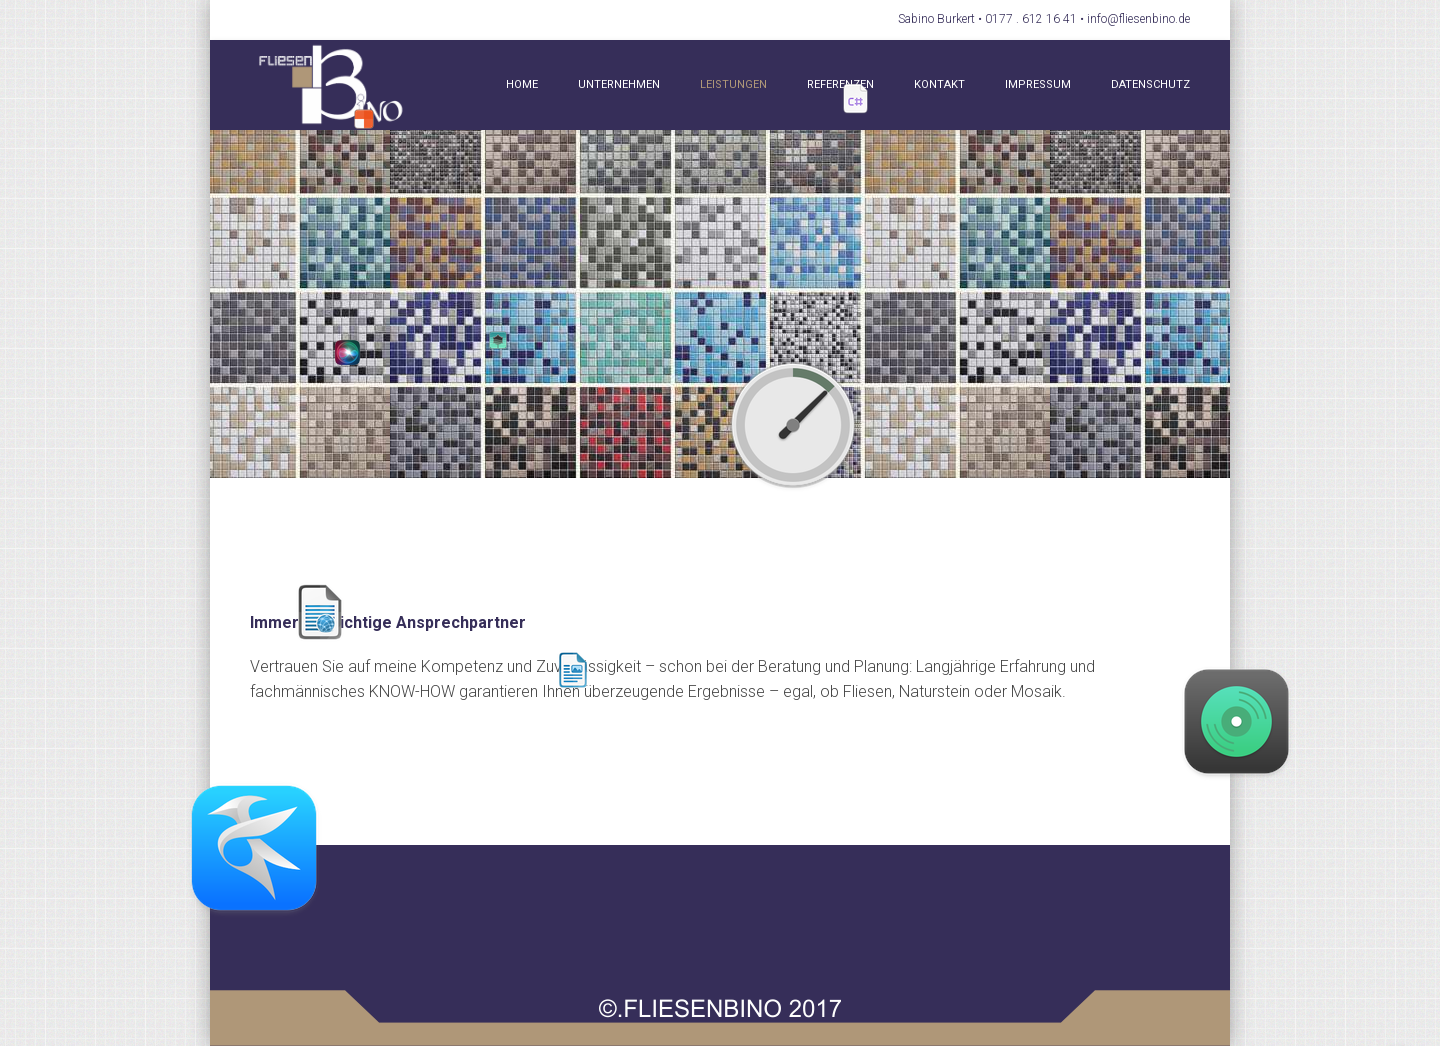 Image resolution: width=1440 pixels, height=1046 pixels. Describe the element at coordinates (1236, 721) in the screenshot. I see `open g4music app` at that location.